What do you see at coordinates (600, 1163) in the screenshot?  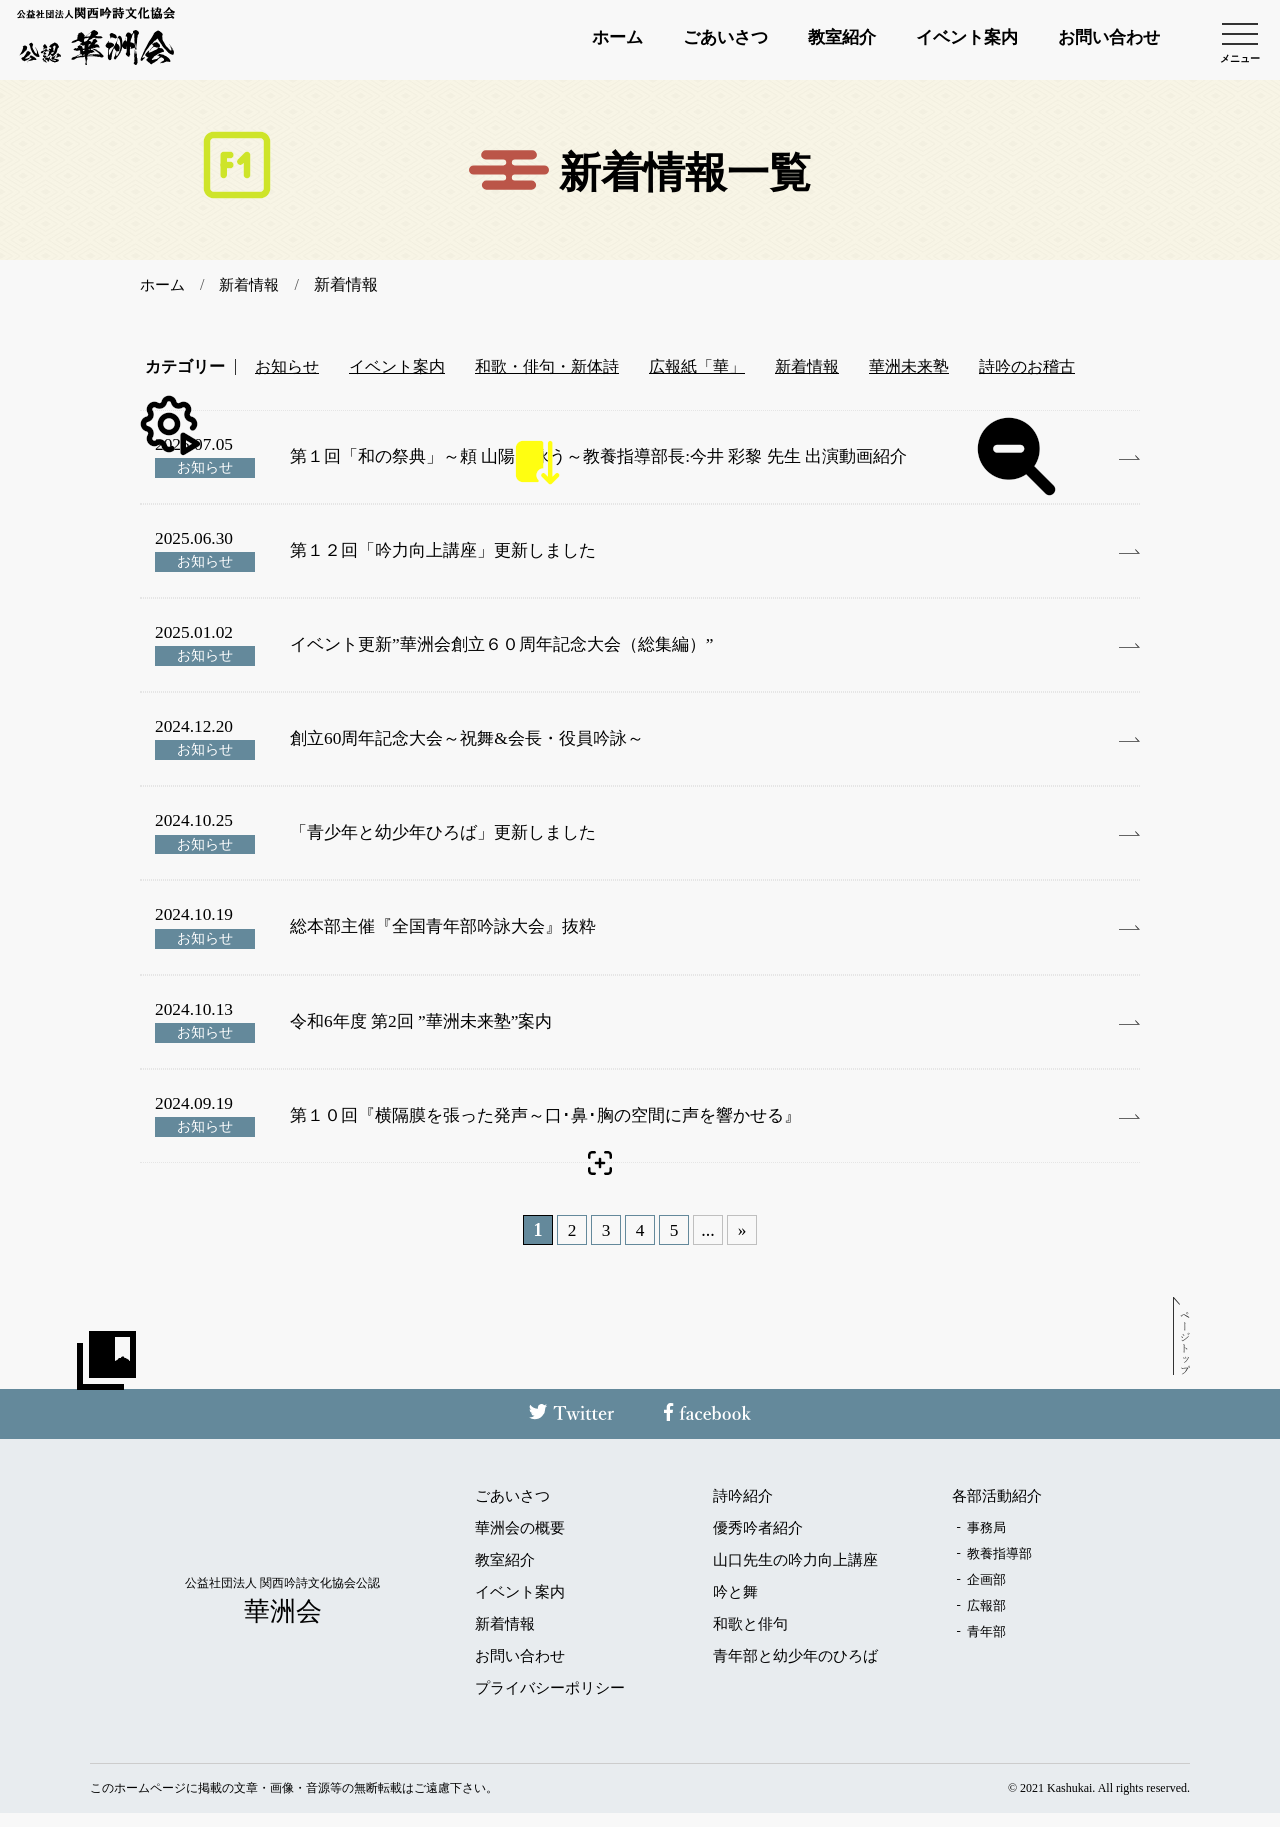 I see `center or focus on current location` at bounding box center [600, 1163].